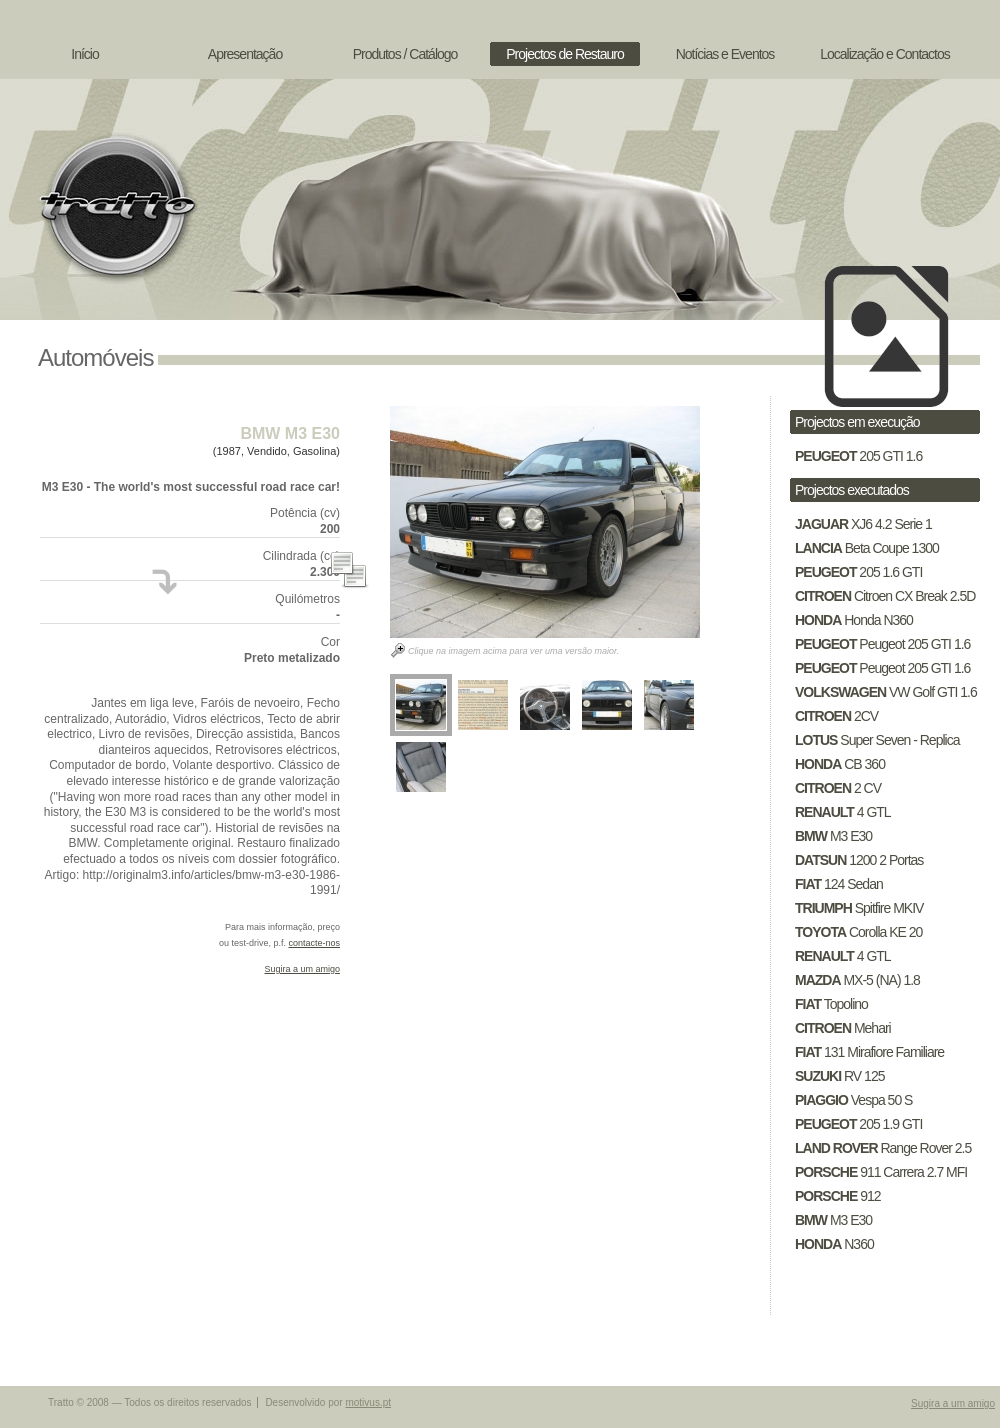 The height and width of the screenshot is (1428, 1000). What do you see at coordinates (163, 580) in the screenshot?
I see `rotate object clockwise` at bounding box center [163, 580].